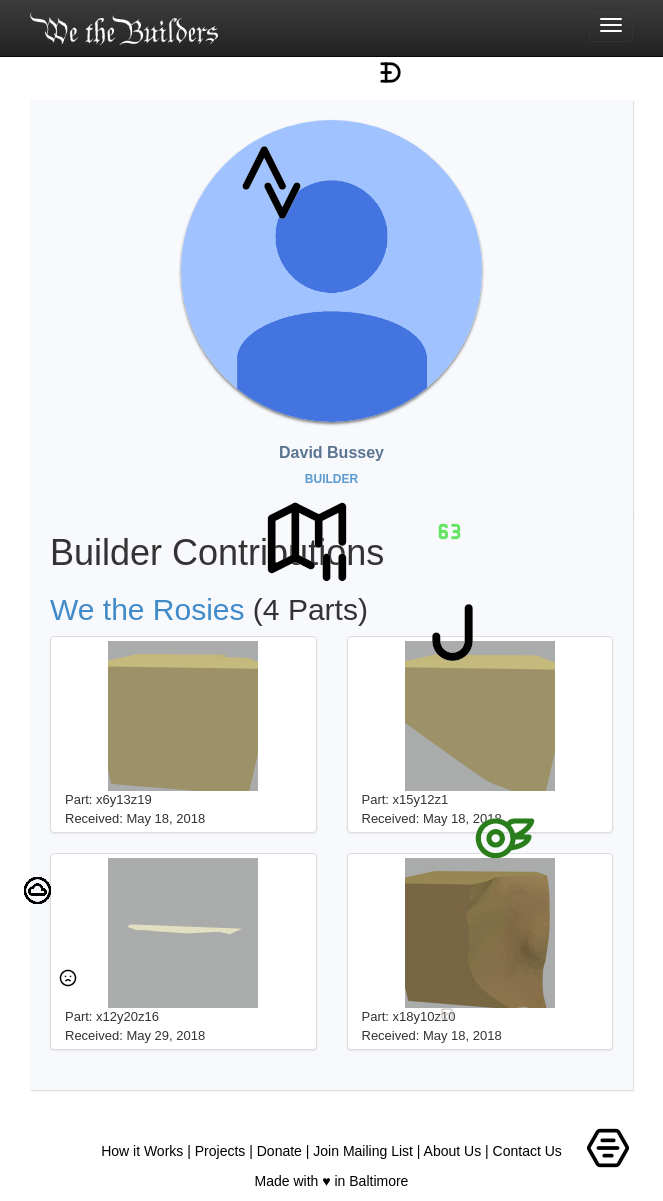  I want to click on link to OnlyFans profile, so click(505, 837).